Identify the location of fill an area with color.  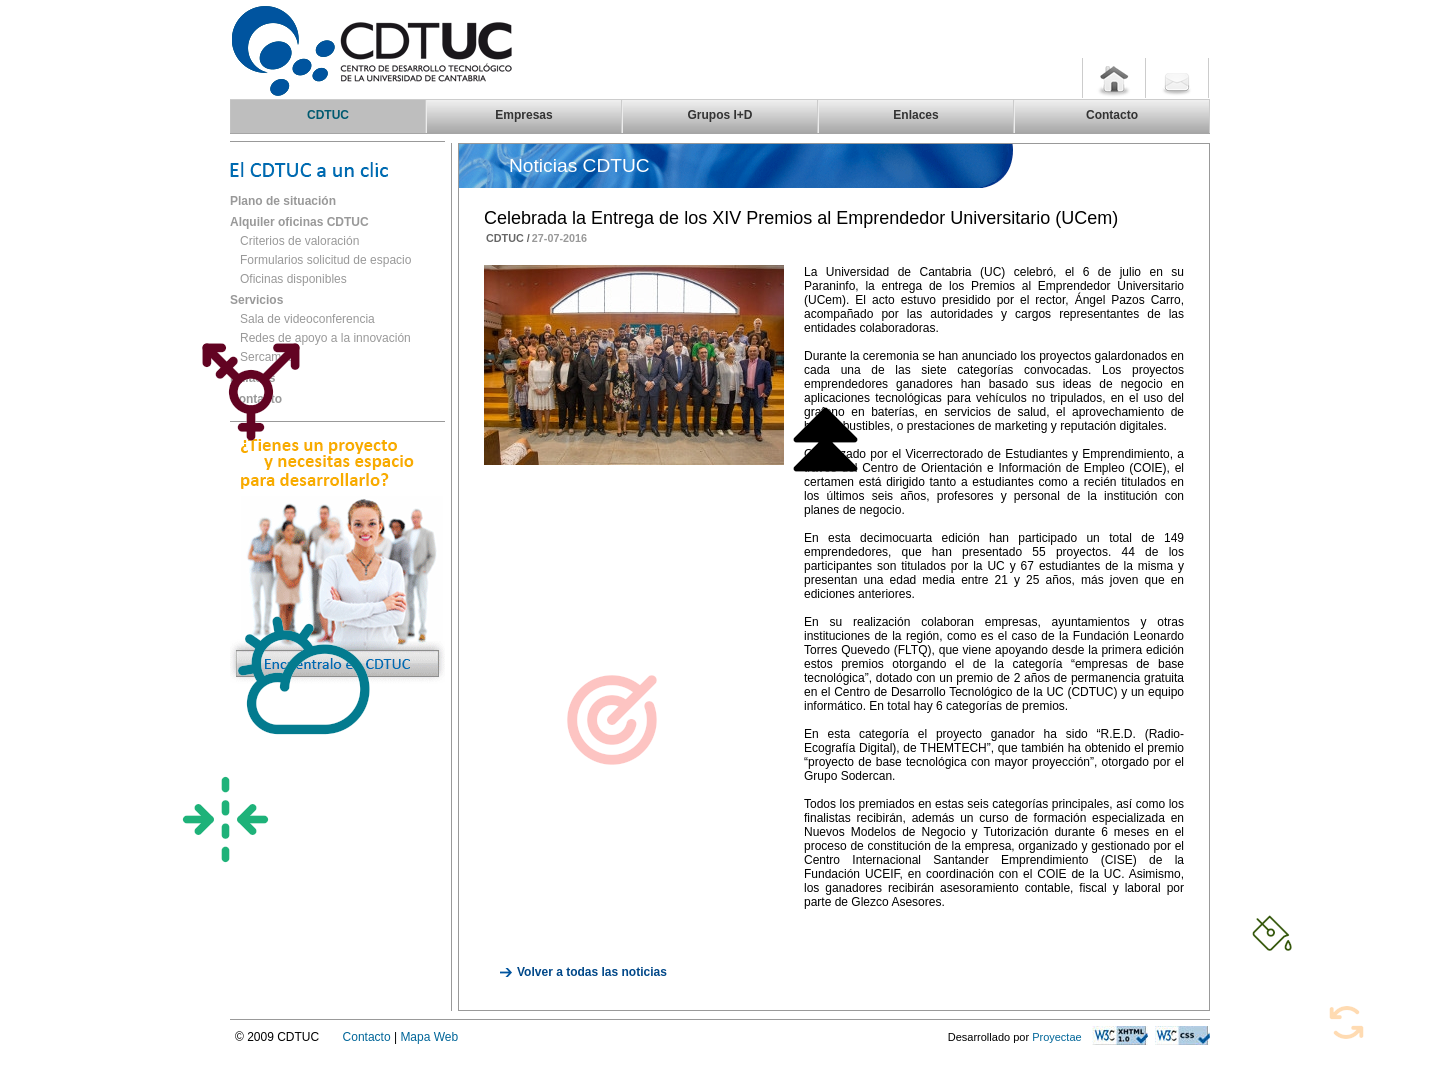
(1271, 934).